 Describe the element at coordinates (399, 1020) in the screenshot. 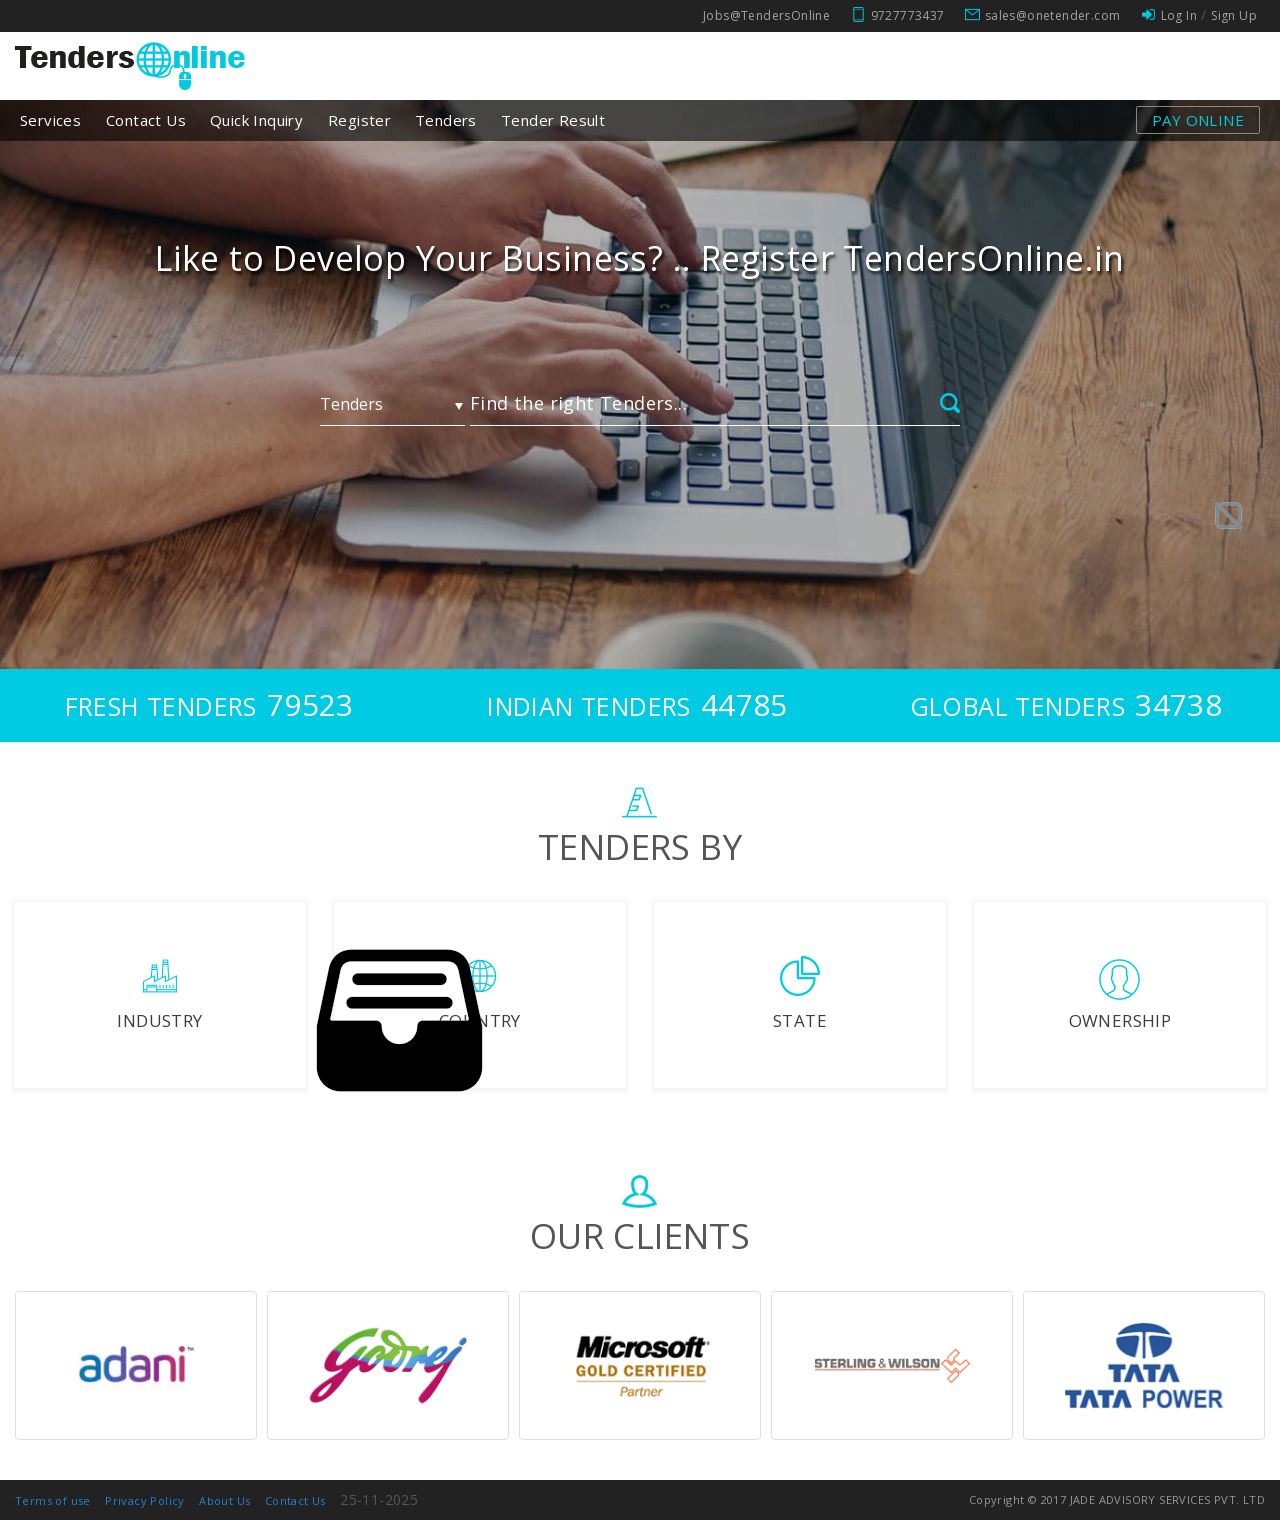

I see `view inbox or received files` at that location.